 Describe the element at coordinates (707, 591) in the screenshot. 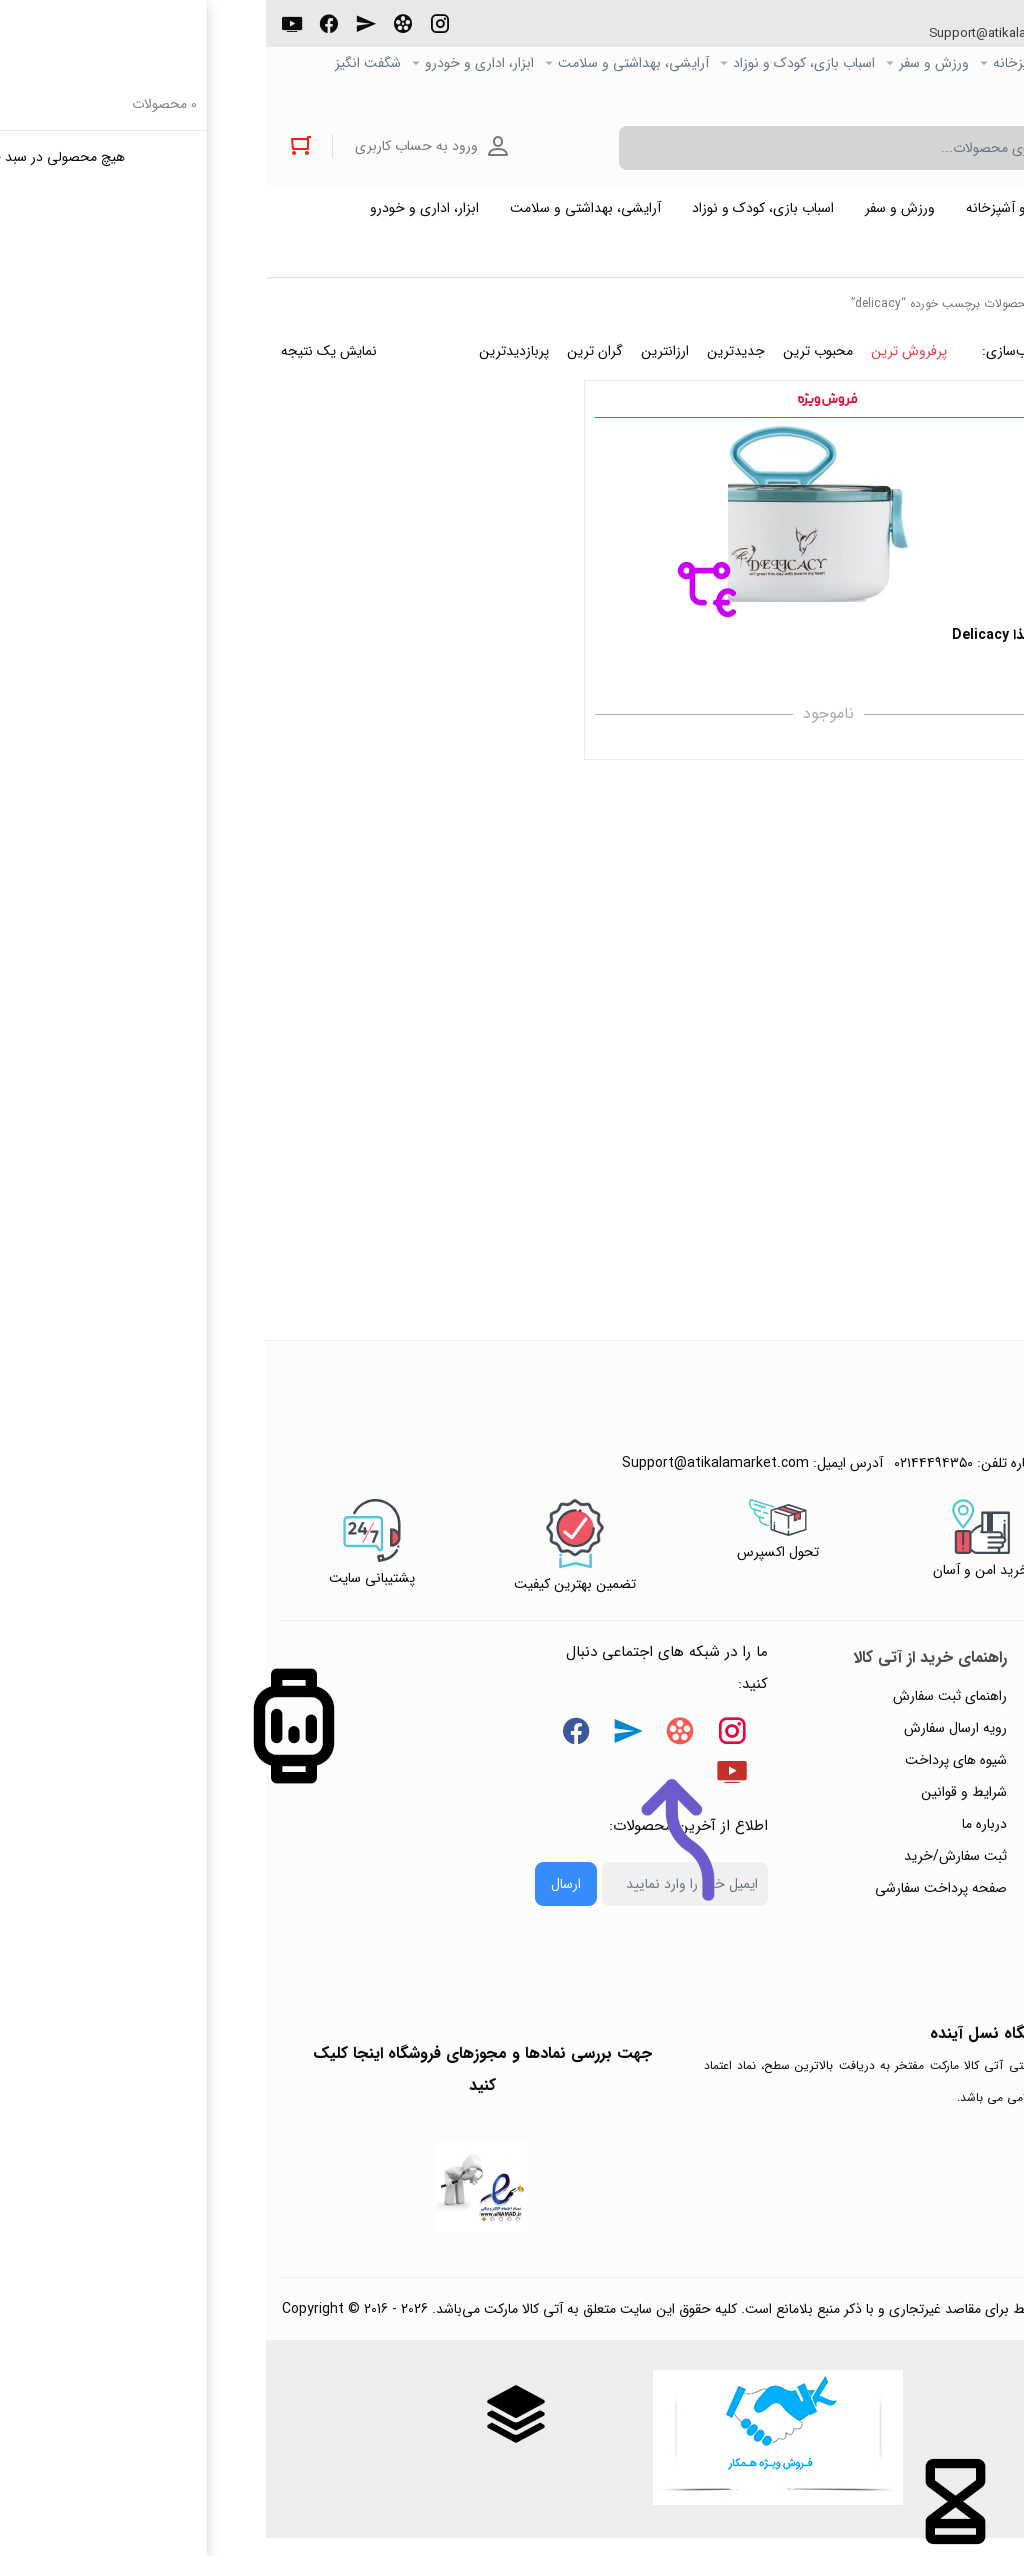

I see `view euro currency transactions` at that location.